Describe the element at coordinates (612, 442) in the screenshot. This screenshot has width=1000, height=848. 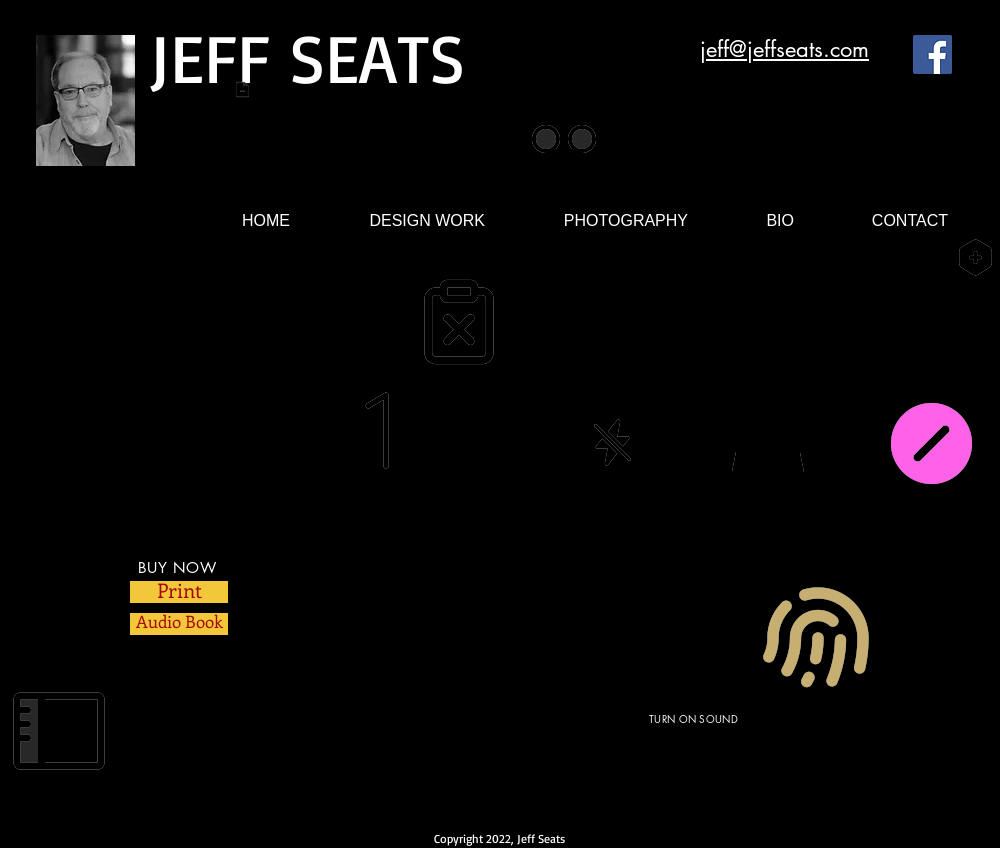
I see `disable camera flash` at that location.